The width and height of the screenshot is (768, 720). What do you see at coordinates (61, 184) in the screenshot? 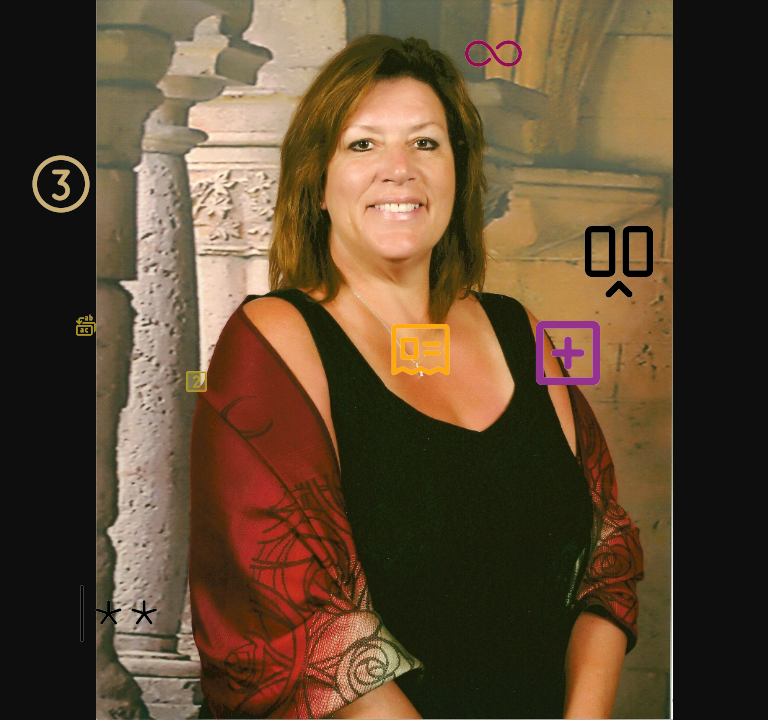
I see `indicates step three in a multi-step process` at bounding box center [61, 184].